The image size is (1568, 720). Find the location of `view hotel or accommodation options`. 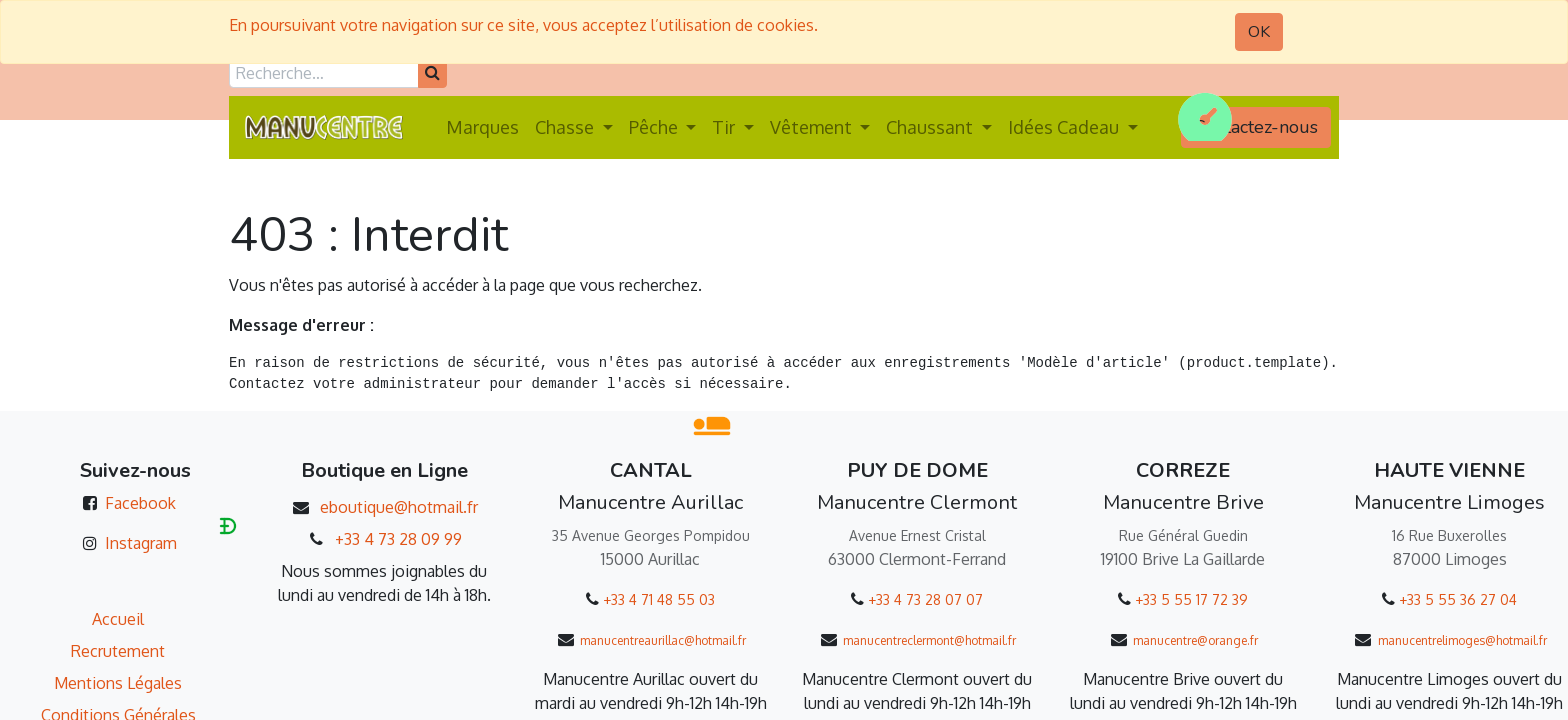

view hotel or accommodation options is located at coordinates (712, 426).